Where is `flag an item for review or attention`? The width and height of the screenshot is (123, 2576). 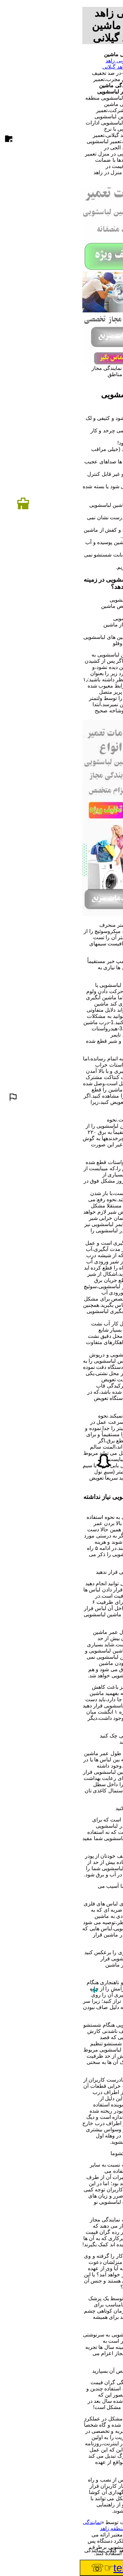 flag an item for review or attention is located at coordinates (13, 1097).